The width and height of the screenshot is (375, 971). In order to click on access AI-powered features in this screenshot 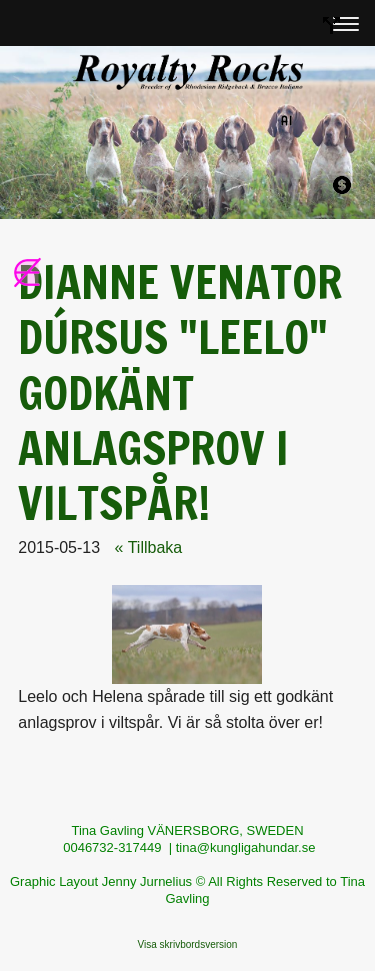, I will do `click(286, 120)`.